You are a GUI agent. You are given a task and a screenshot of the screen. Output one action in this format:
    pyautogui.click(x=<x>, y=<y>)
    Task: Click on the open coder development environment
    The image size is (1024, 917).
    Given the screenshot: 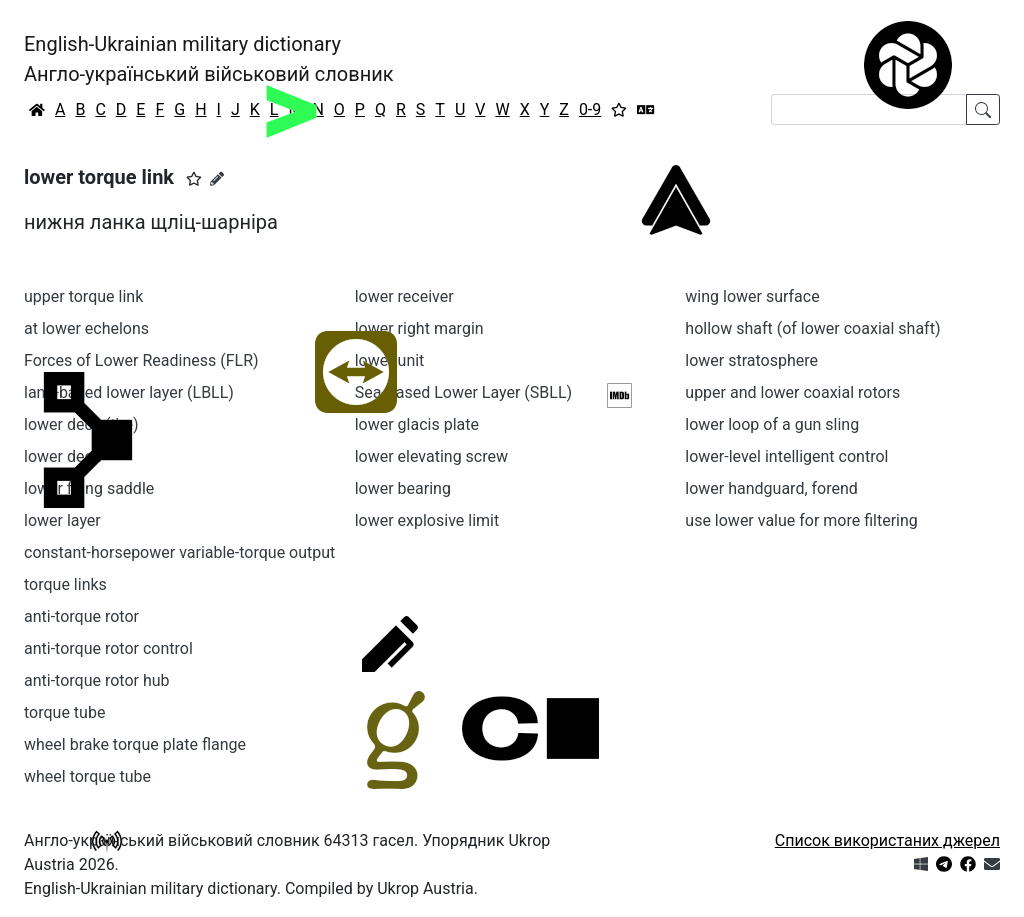 What is the action you would take?
    pyautogui.click(x=530, y=728)
    